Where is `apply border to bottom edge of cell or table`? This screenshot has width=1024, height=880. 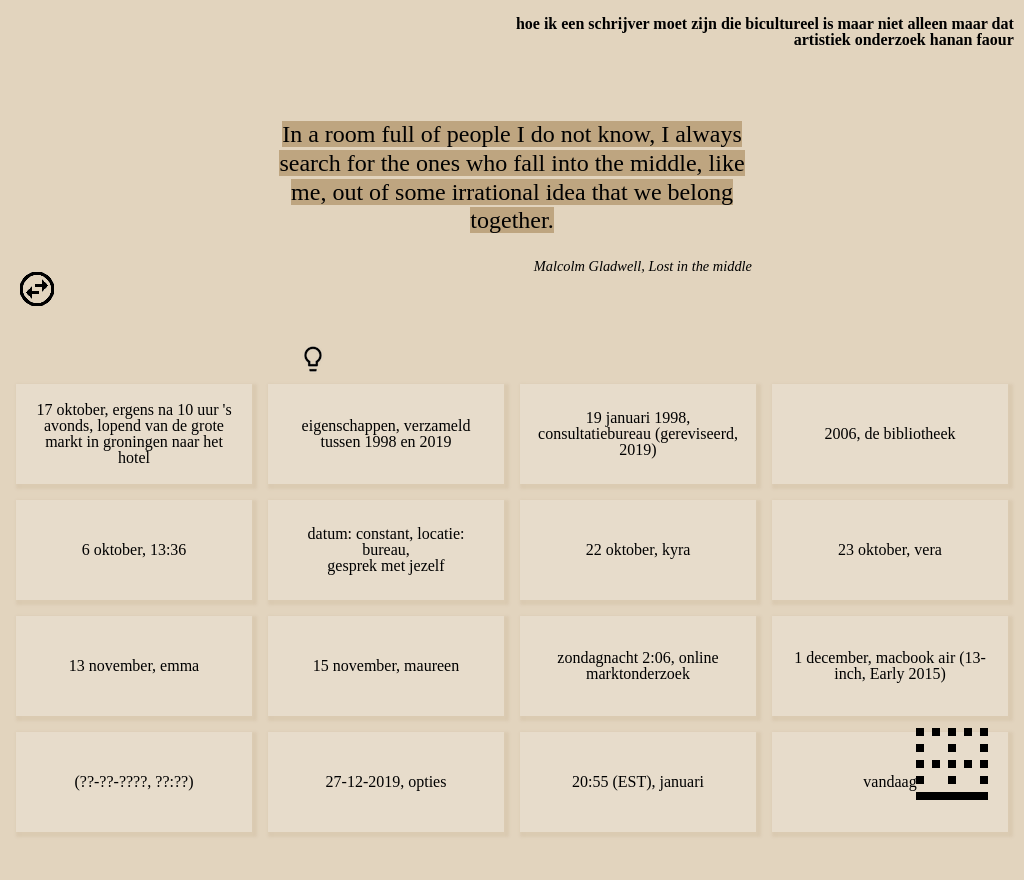
apply border to bottom edge of cell or table is located at coordinates (952, 764).